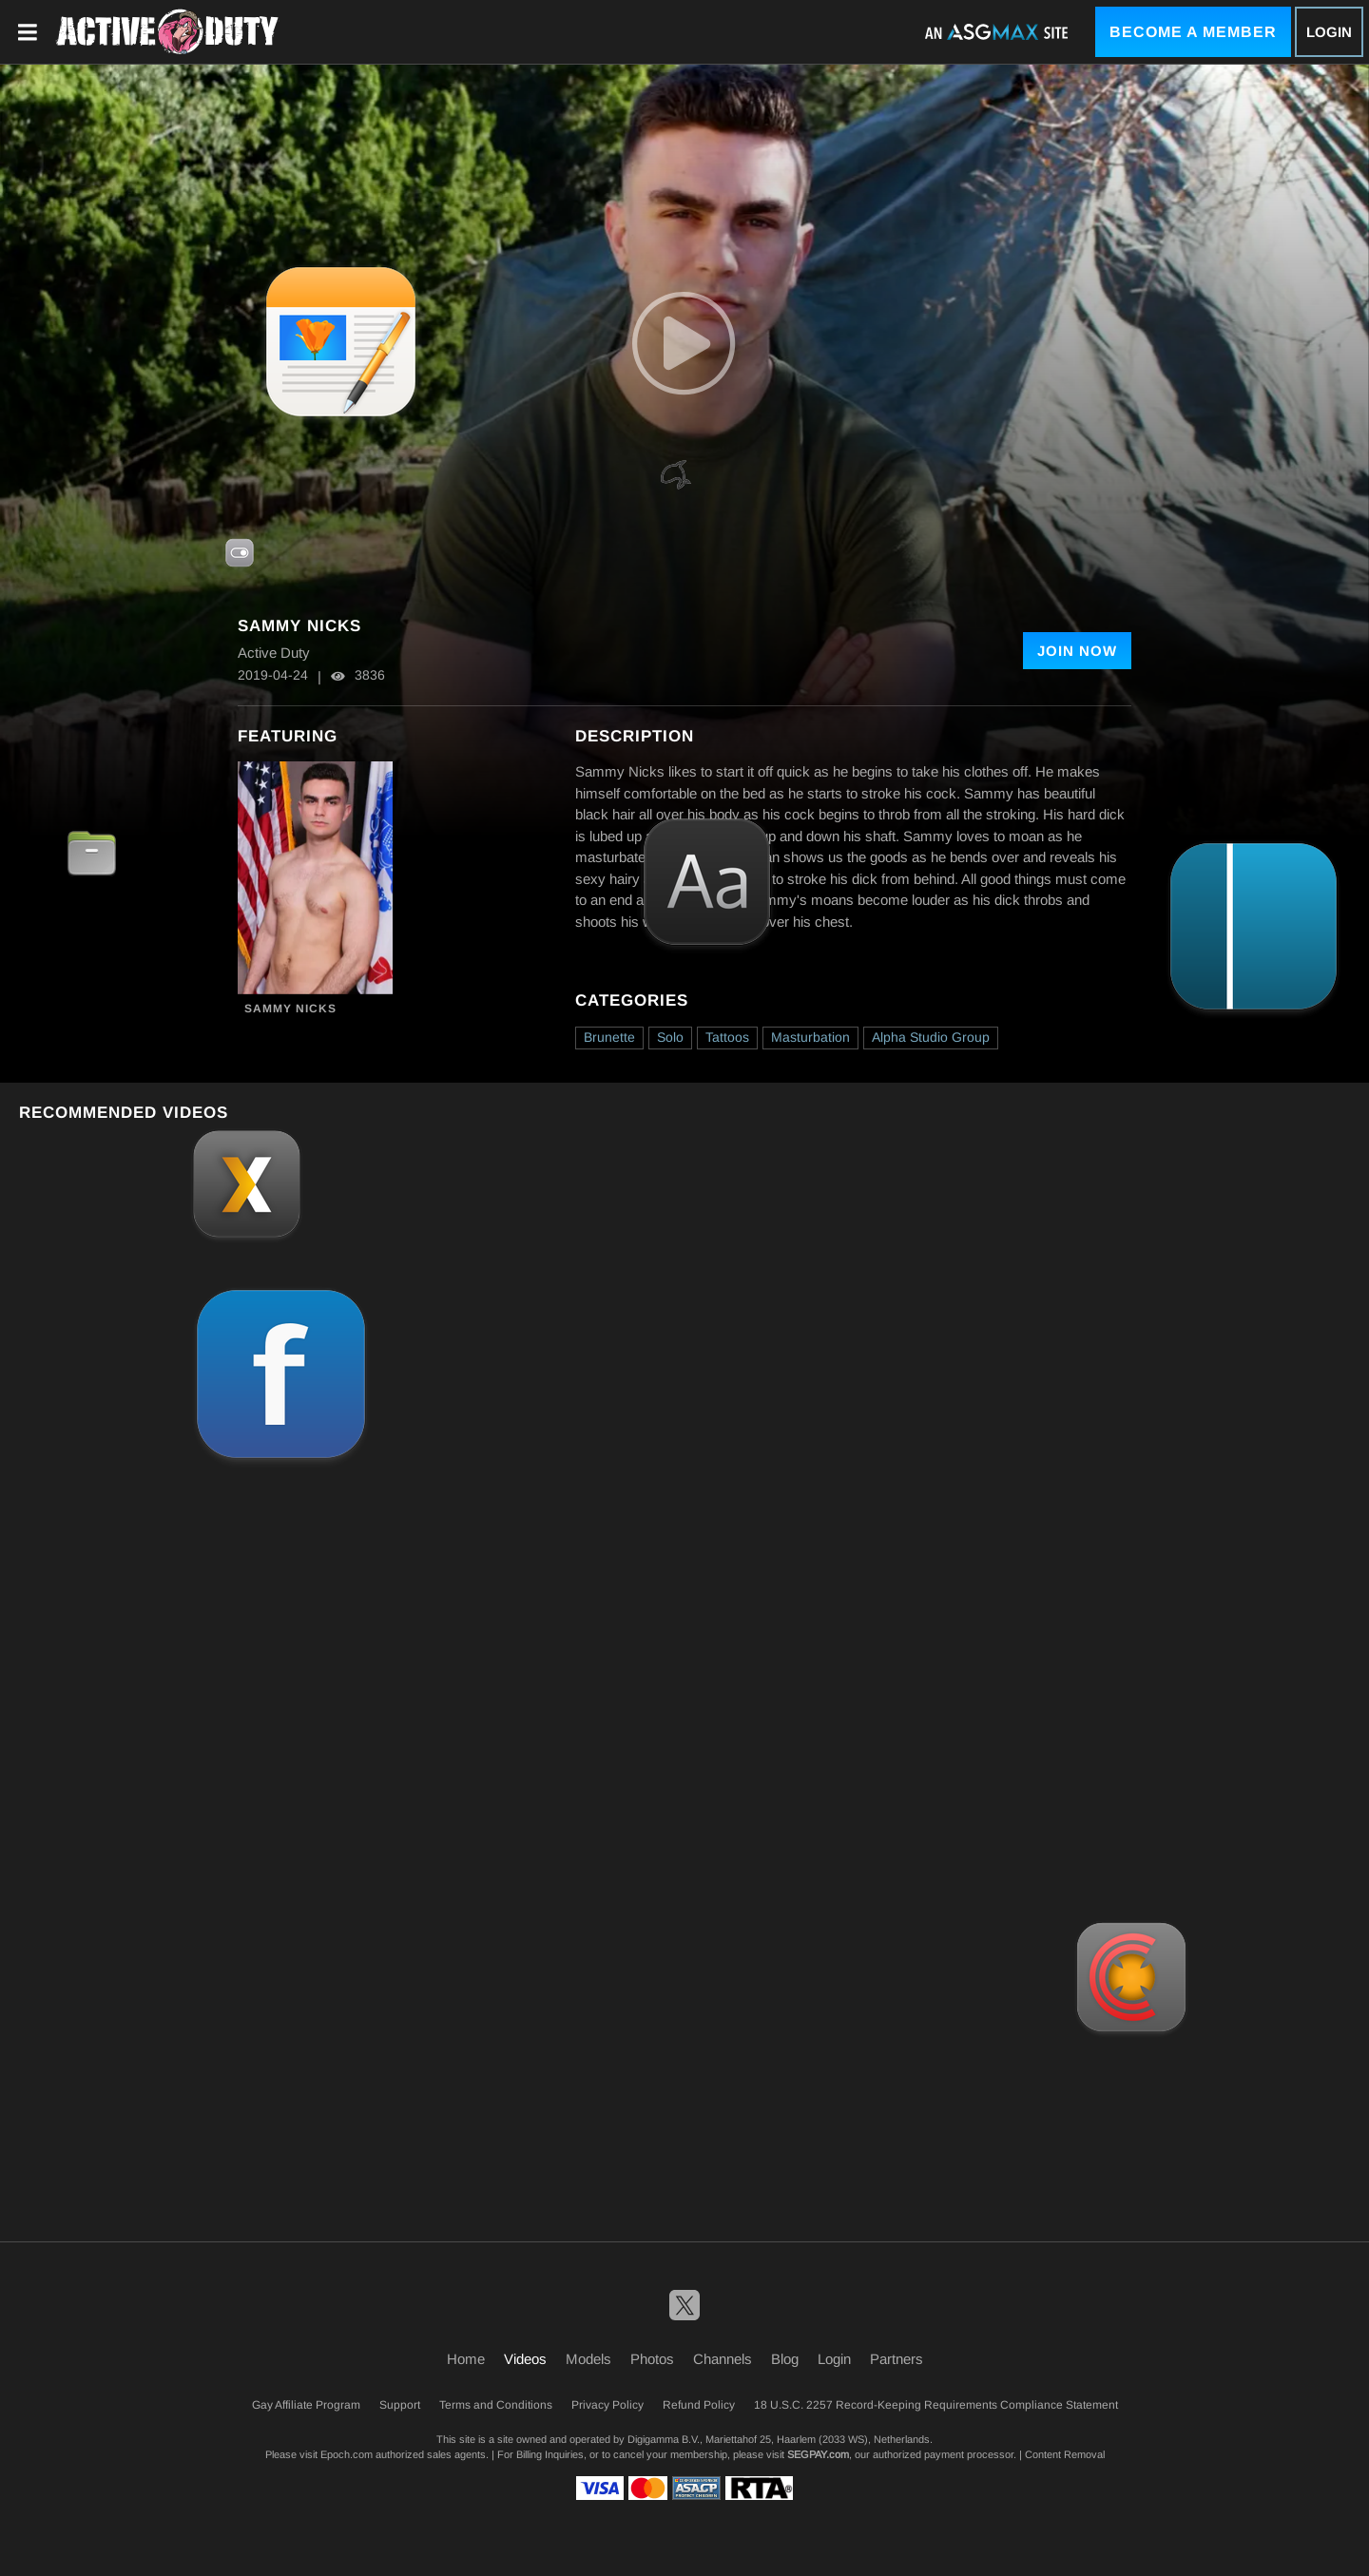 The width and height of the screenshot is (1369, 2576). What do you see at coordinates (280, 1374) in the screenshot?
I see `open facebook in browser` at bounding box center [280, 1374].